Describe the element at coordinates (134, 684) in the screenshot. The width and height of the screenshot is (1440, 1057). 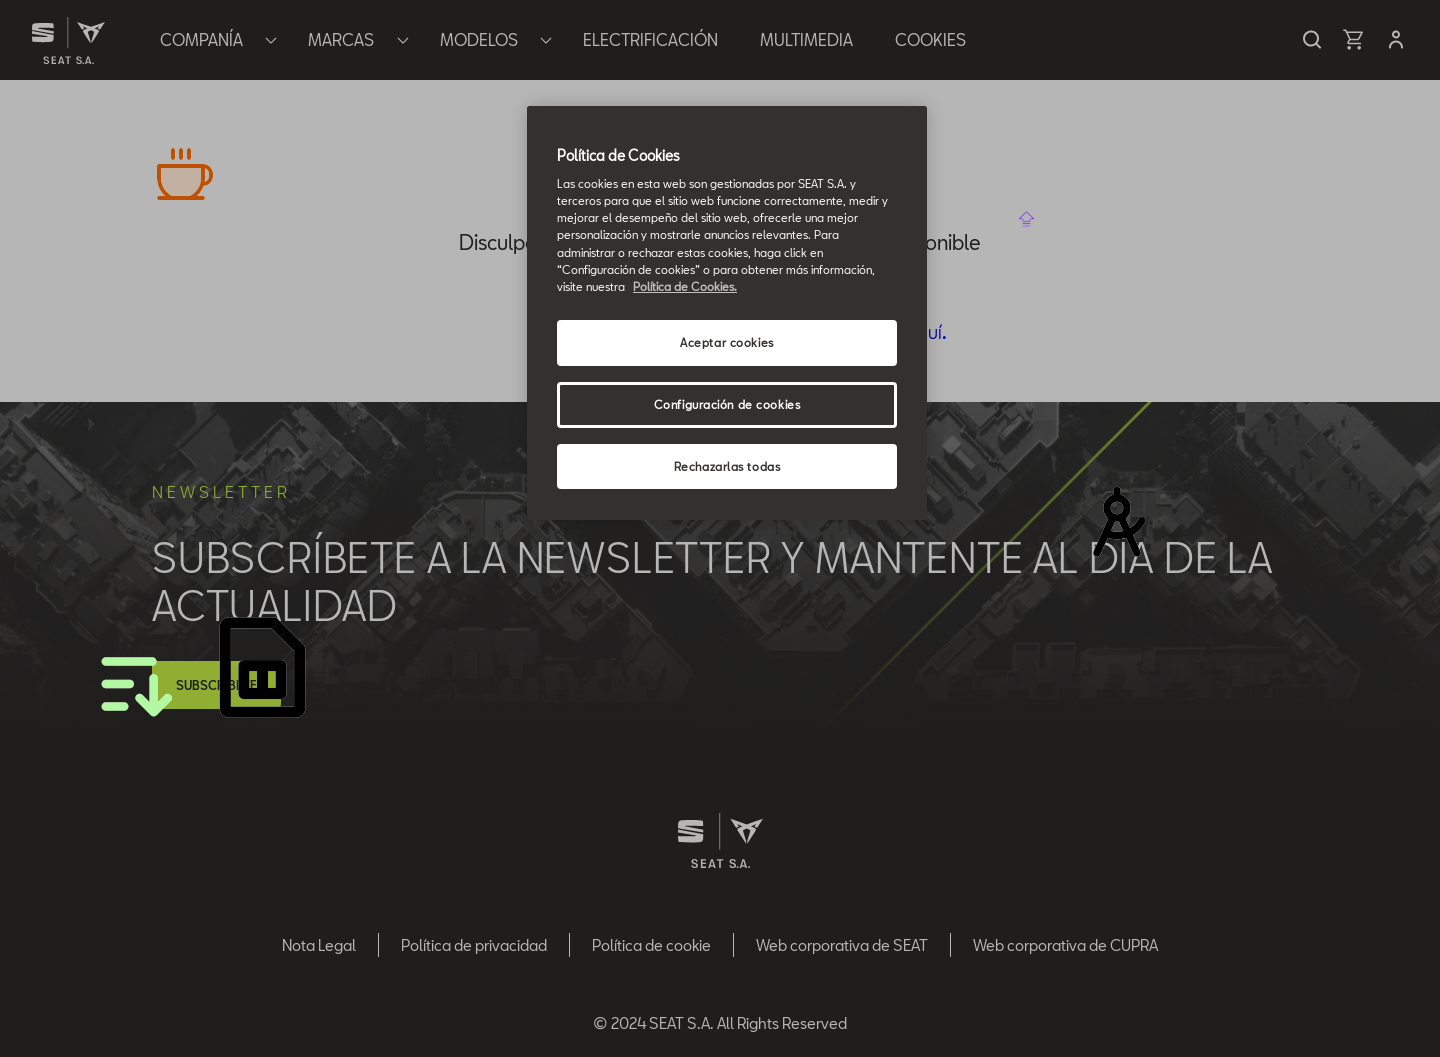
I see `sort items in ascending order` at that location.